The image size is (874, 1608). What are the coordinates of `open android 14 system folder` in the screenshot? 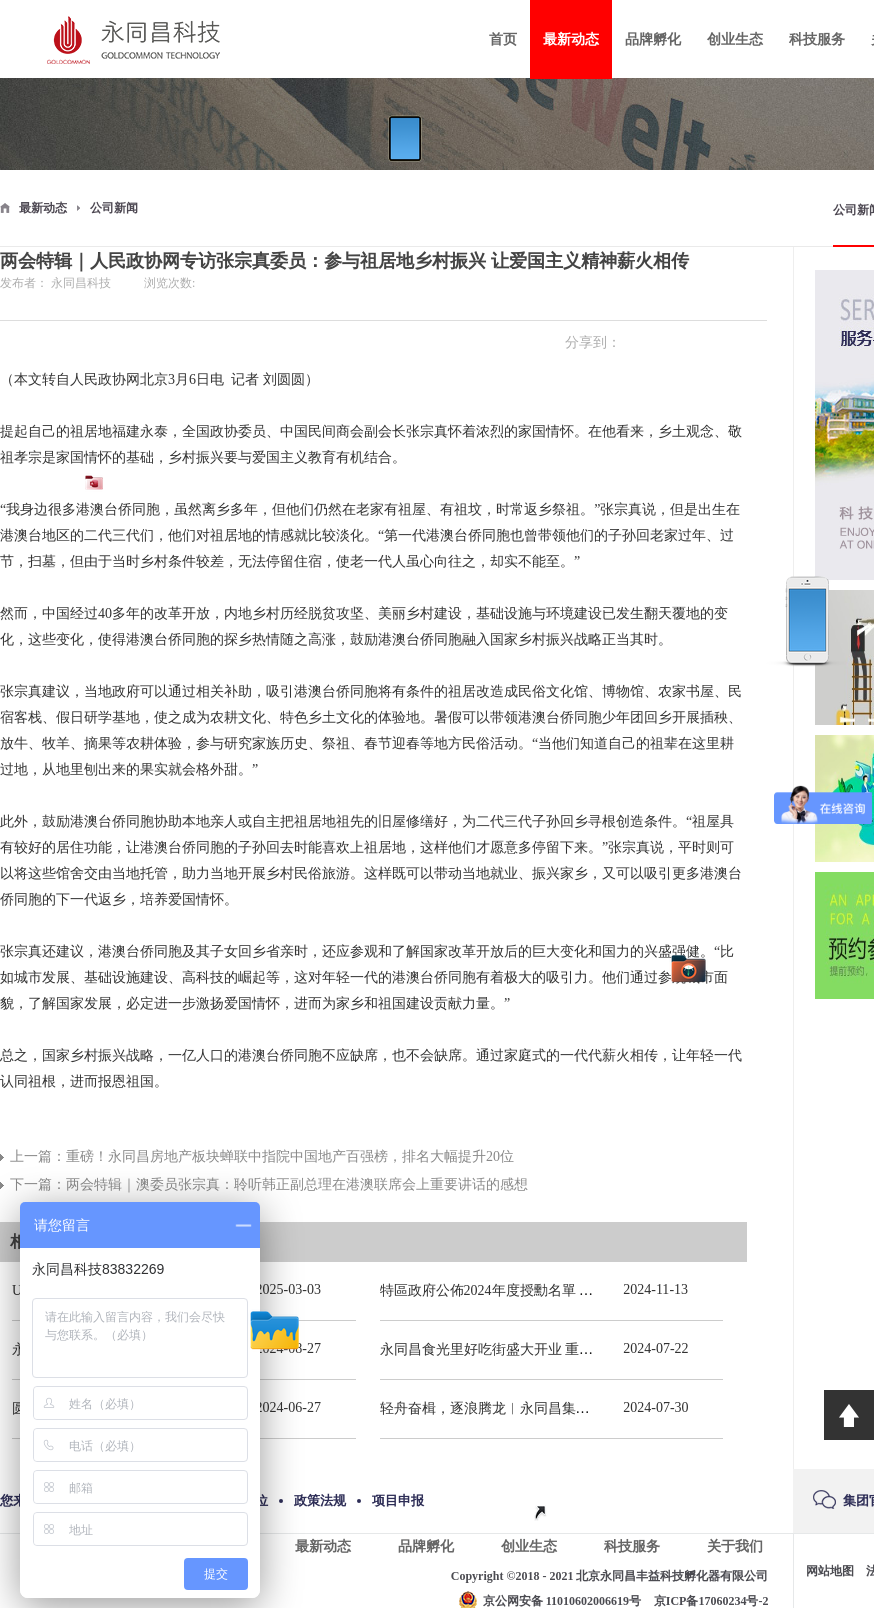 It's located at (688, 969).